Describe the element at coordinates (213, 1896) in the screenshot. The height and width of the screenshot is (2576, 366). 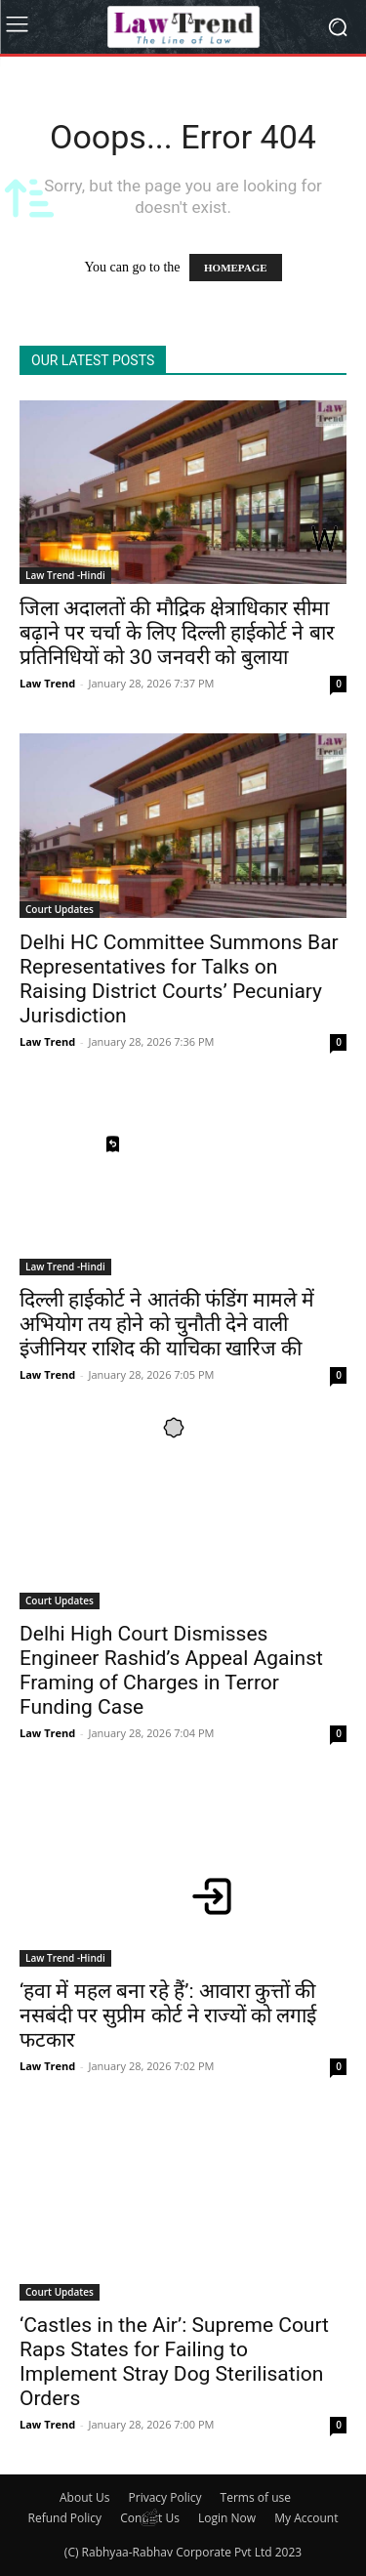
I see `log in to your account` at that location.